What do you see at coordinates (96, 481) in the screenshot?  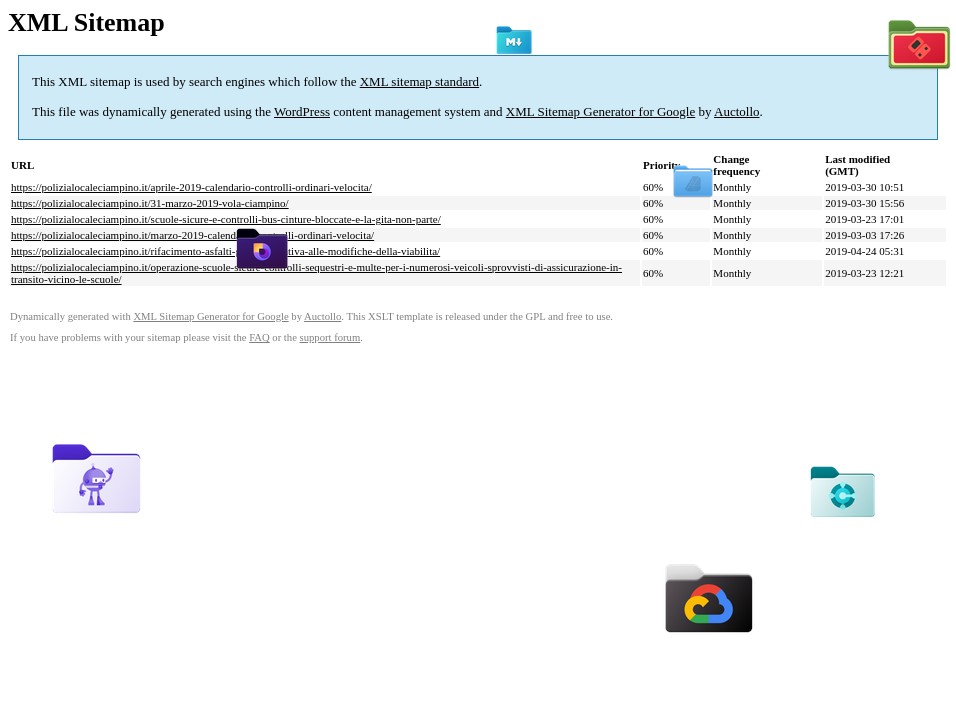 I see `open the maui framework project folder` at bounding box center [96, 481].